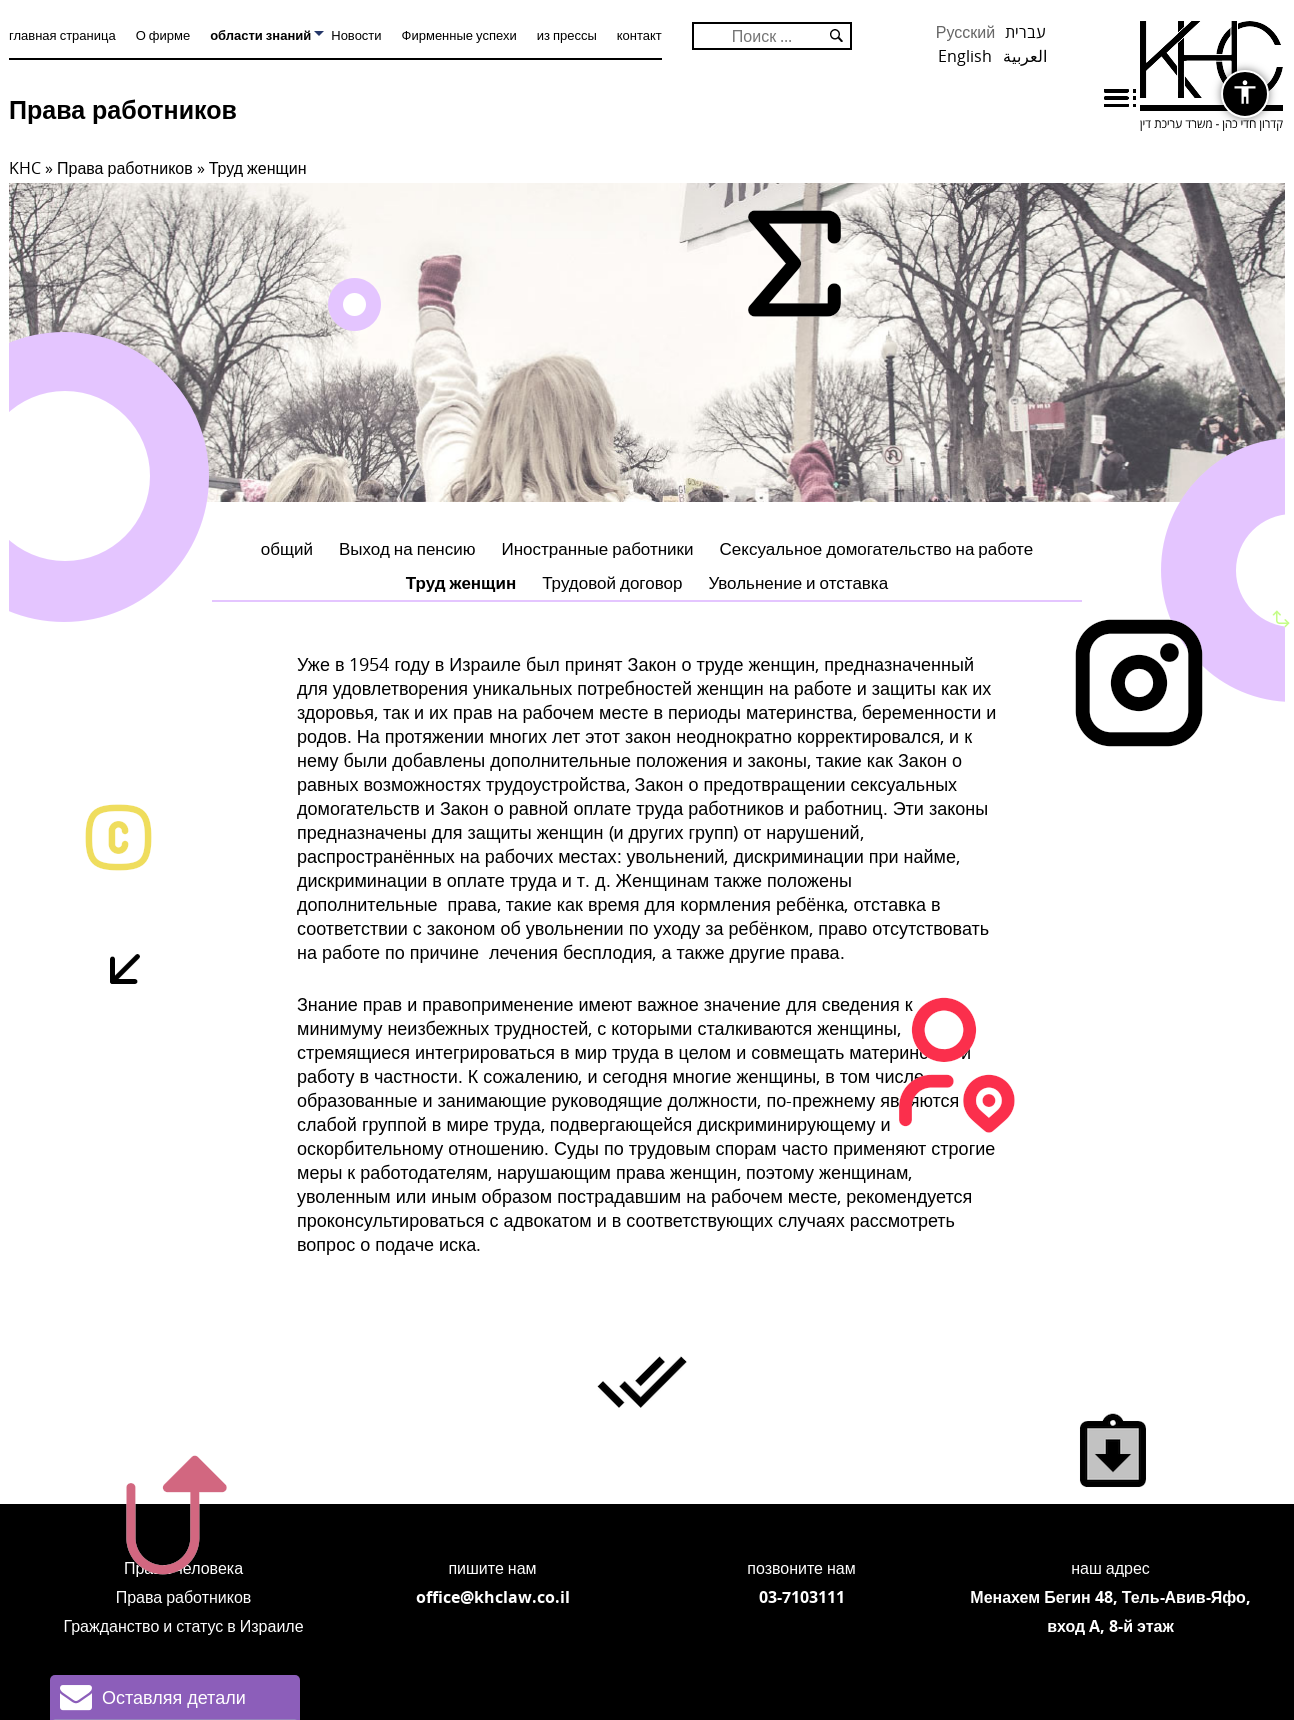 This screenshot has width=1294, height=1720. Describe the element at coordinates (944, 1062) in the screenshot. I see `view user's location on map` at that location.